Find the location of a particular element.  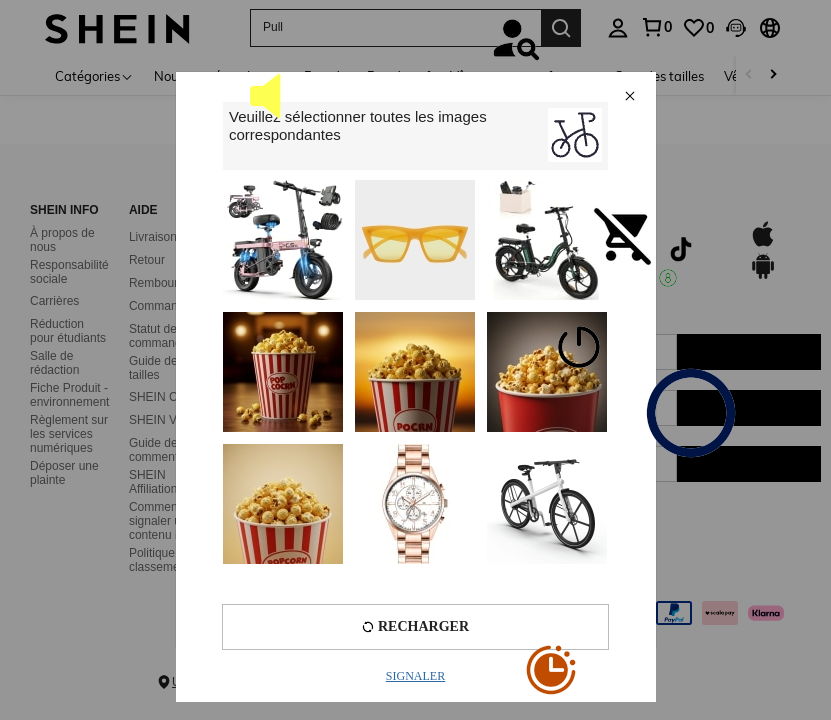

view countdown timer is located at coordinates (551, 670).